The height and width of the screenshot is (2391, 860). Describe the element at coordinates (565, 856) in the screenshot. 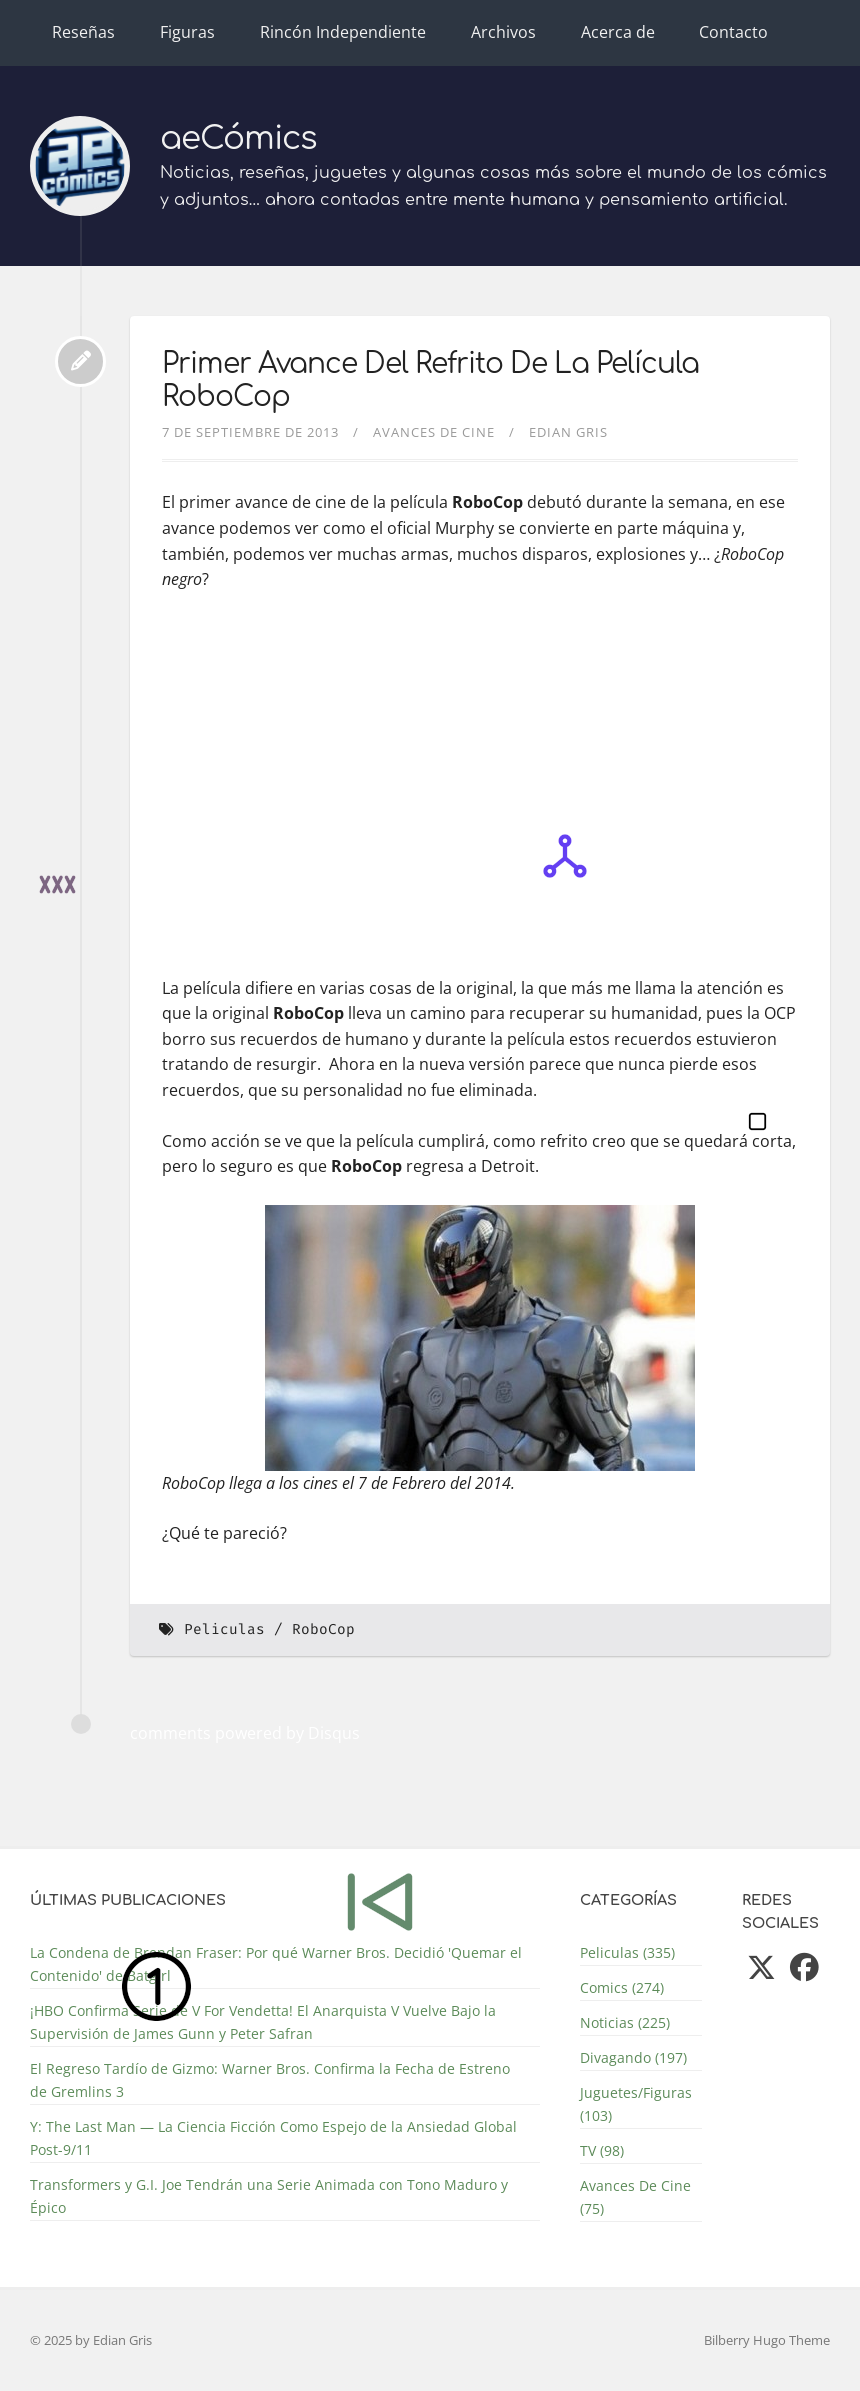

I see `view organizational hierarchy or structure` at that location.